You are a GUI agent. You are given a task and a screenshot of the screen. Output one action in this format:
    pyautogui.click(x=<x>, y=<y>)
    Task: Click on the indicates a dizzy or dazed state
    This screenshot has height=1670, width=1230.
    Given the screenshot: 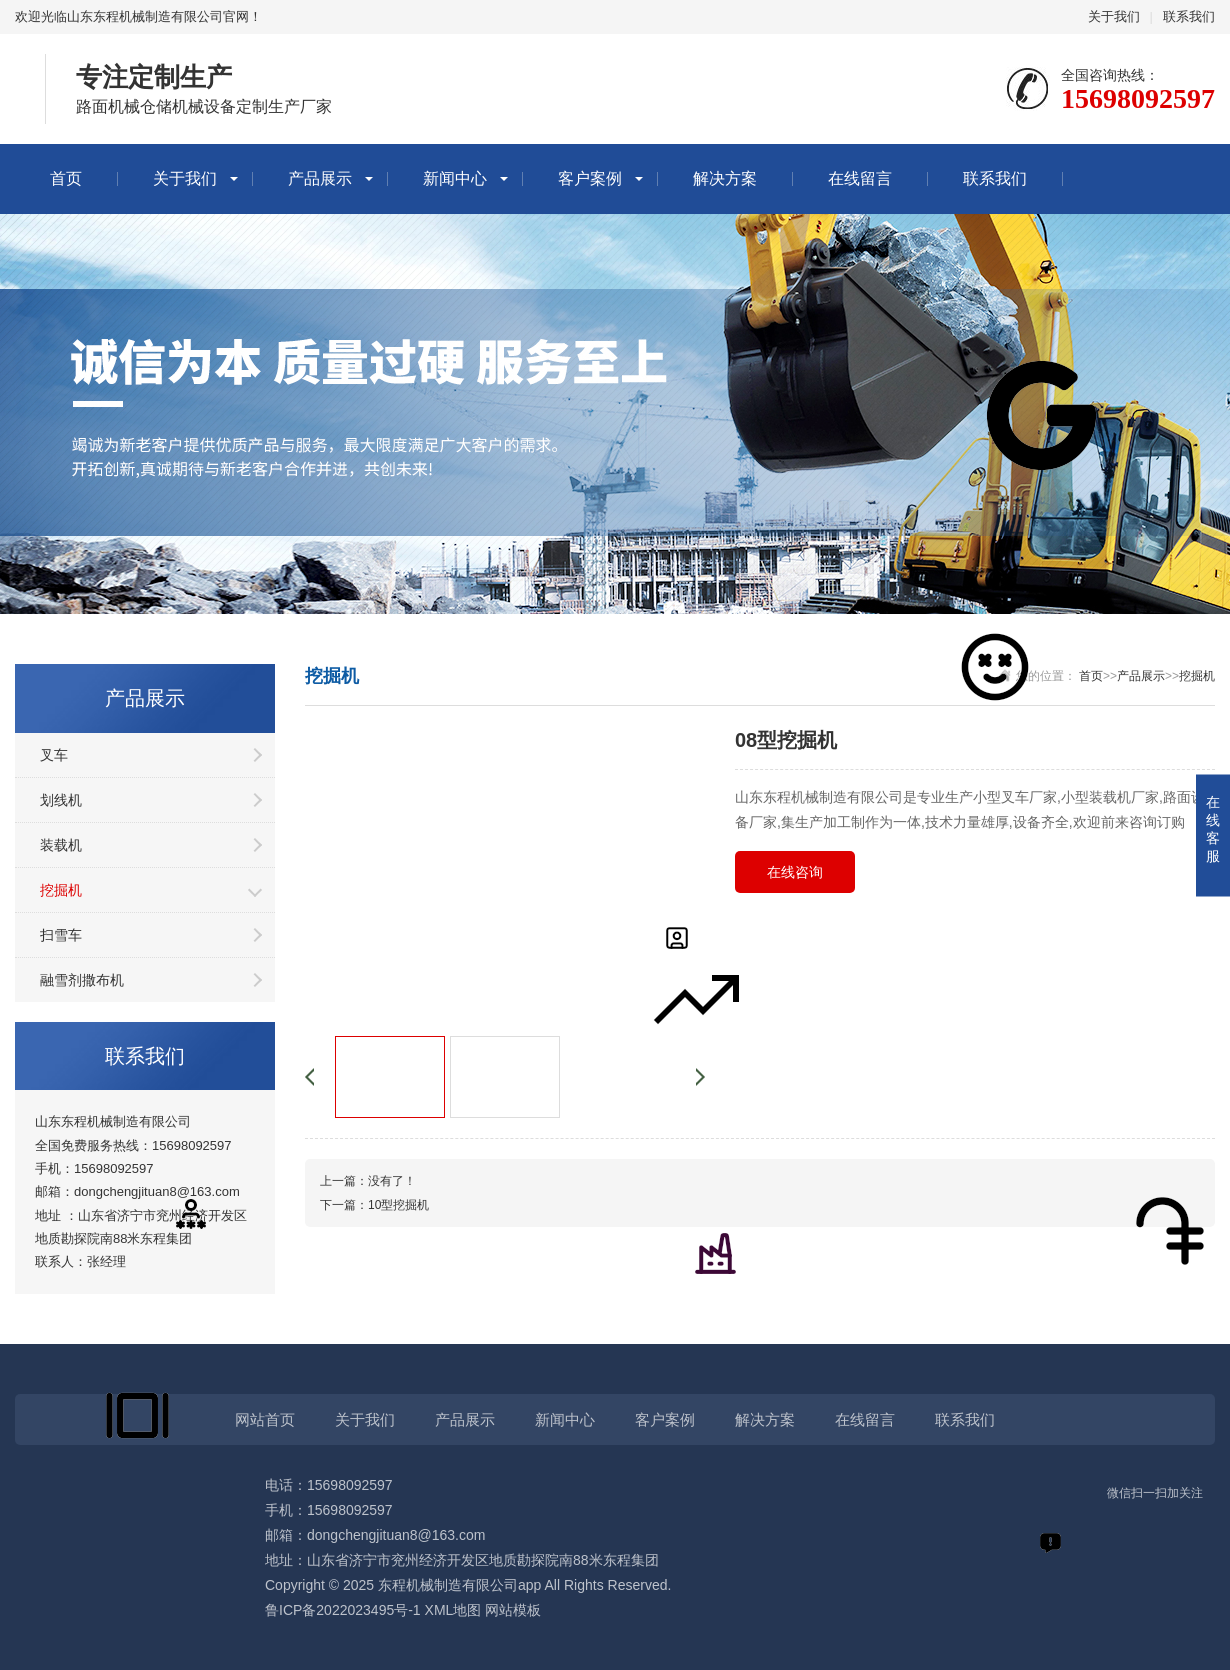 What is the action you would take?
    pyautogui.click(x=995, y=667)
    